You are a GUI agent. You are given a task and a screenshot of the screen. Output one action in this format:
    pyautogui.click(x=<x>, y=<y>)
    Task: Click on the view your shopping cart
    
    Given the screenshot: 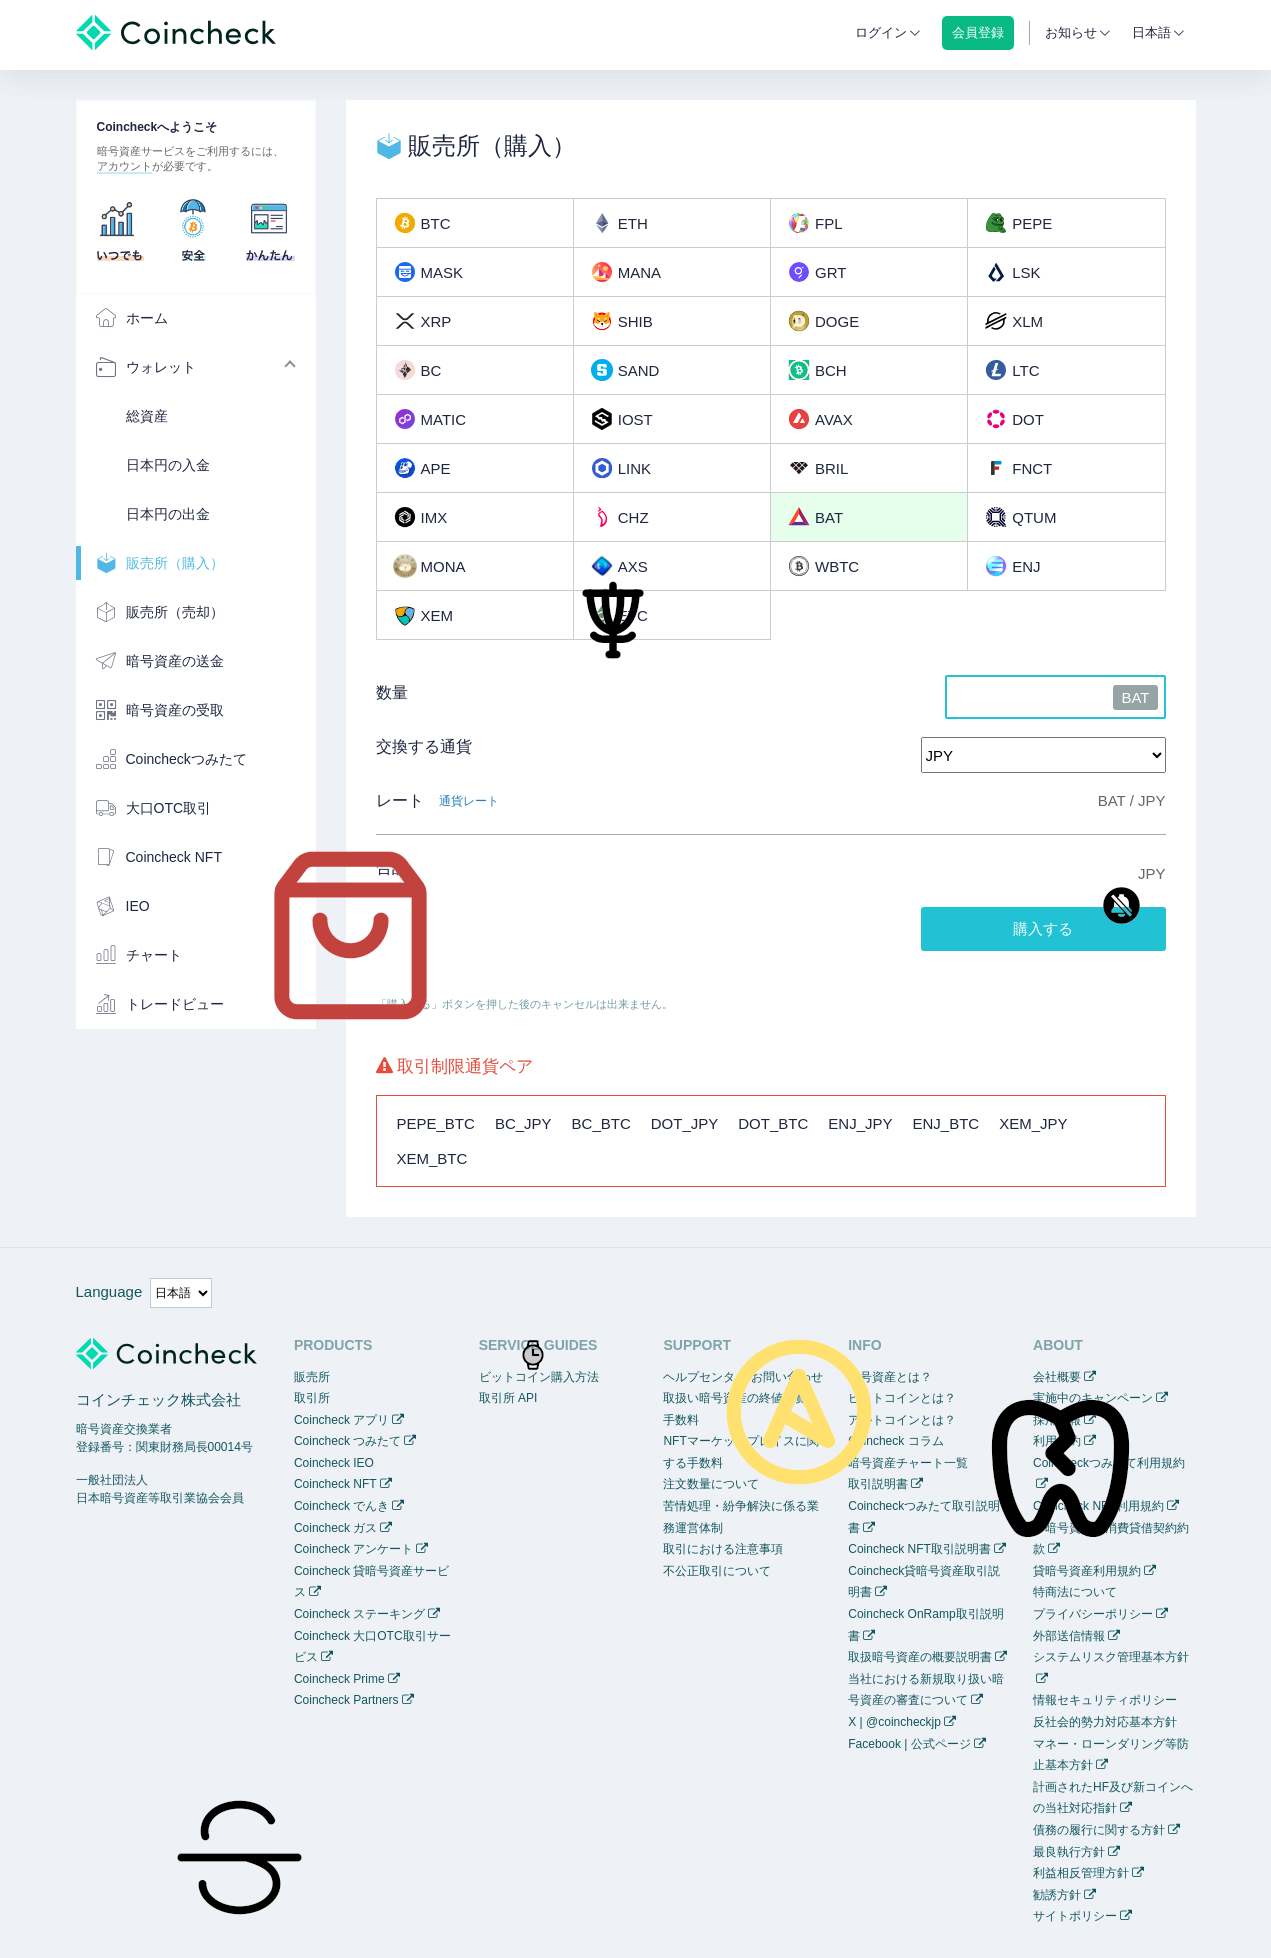 What is the action you would take?
    pyautogui.click(x=350, y=935)
    